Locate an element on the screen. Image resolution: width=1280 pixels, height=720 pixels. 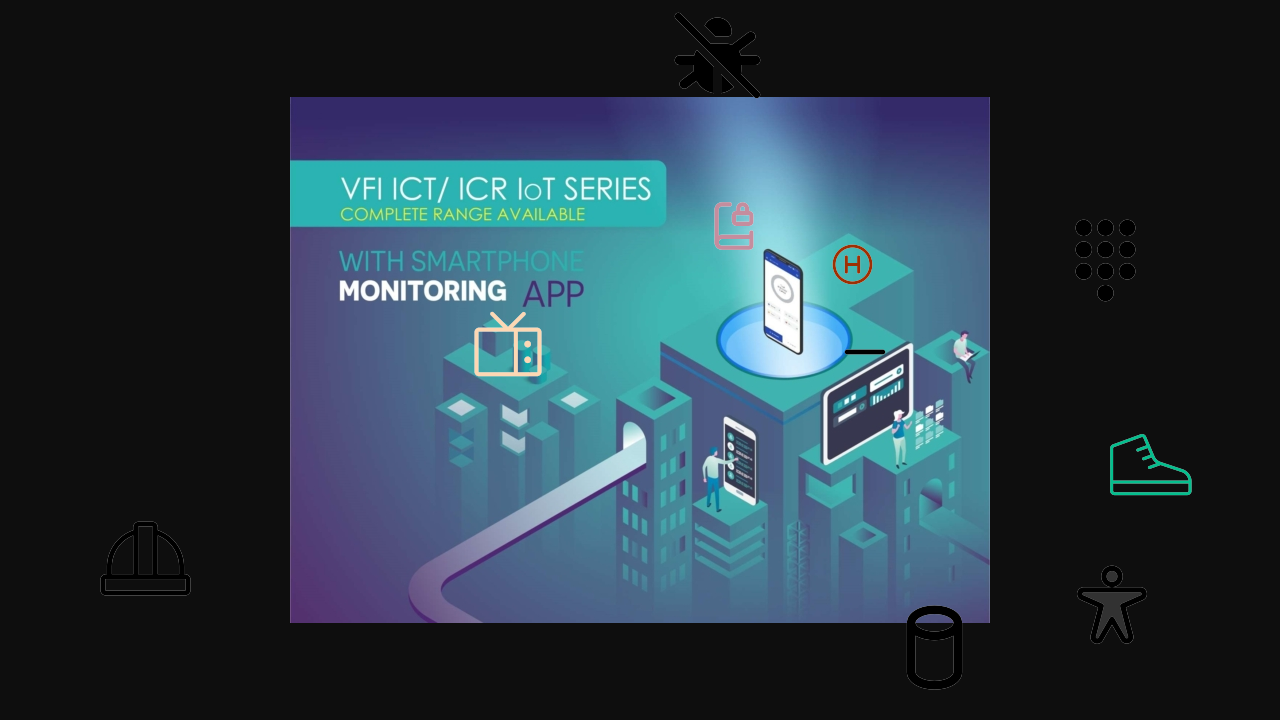
remove an item from a list or cart is located at coordinates (865, 352).